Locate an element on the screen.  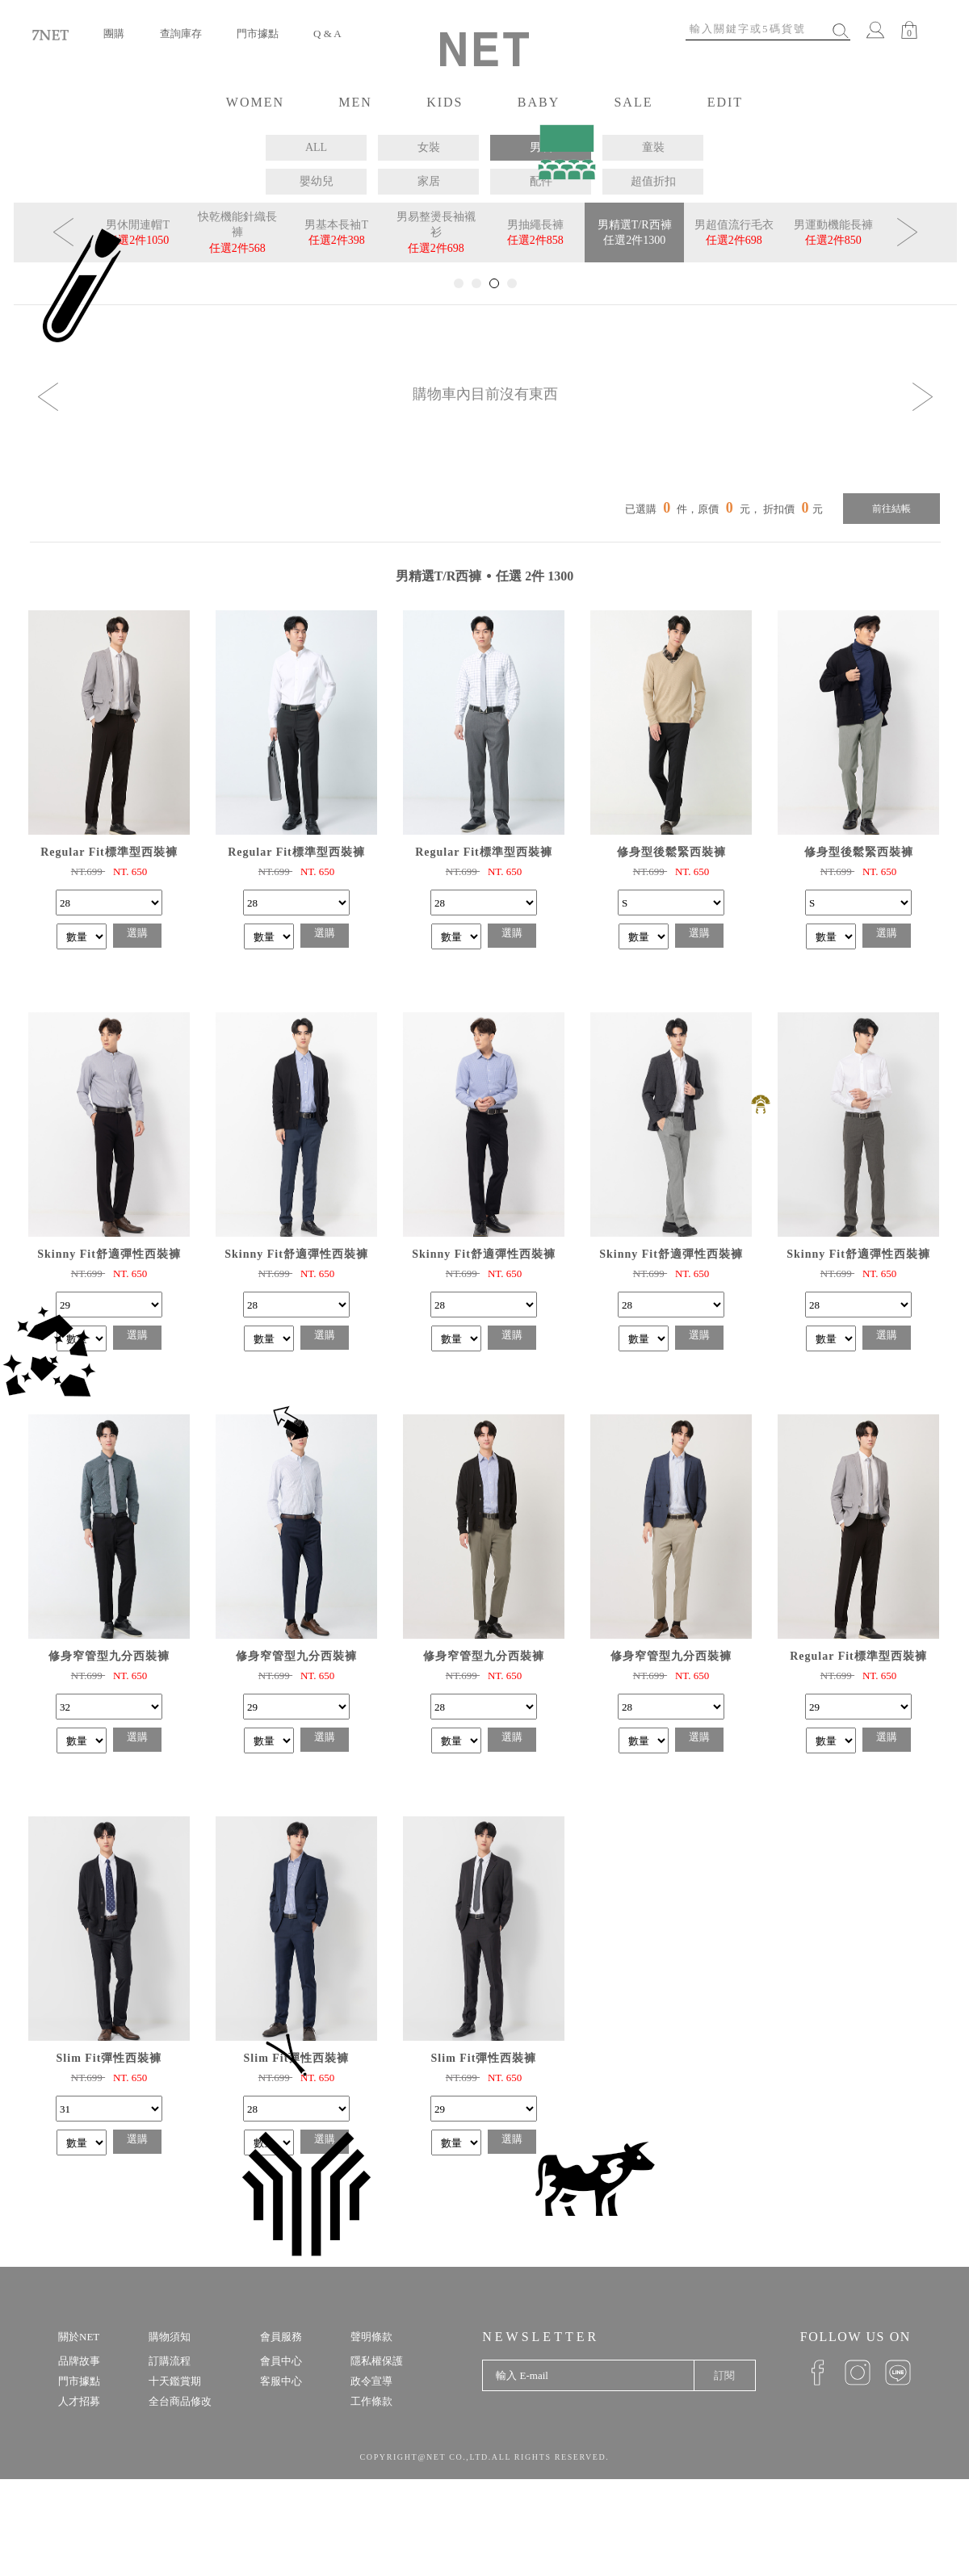
access farm or livestock management features is located at coordinates (595, 2179).